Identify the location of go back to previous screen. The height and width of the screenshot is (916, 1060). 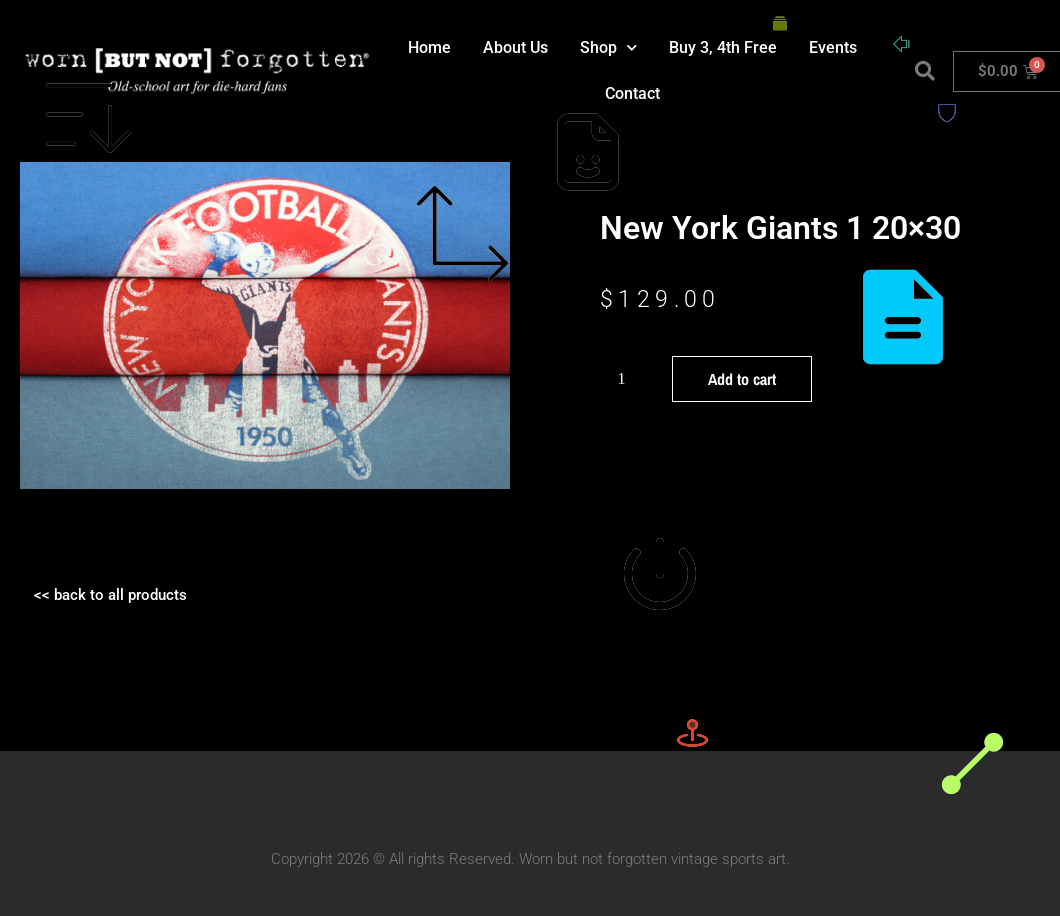
(902, 44).